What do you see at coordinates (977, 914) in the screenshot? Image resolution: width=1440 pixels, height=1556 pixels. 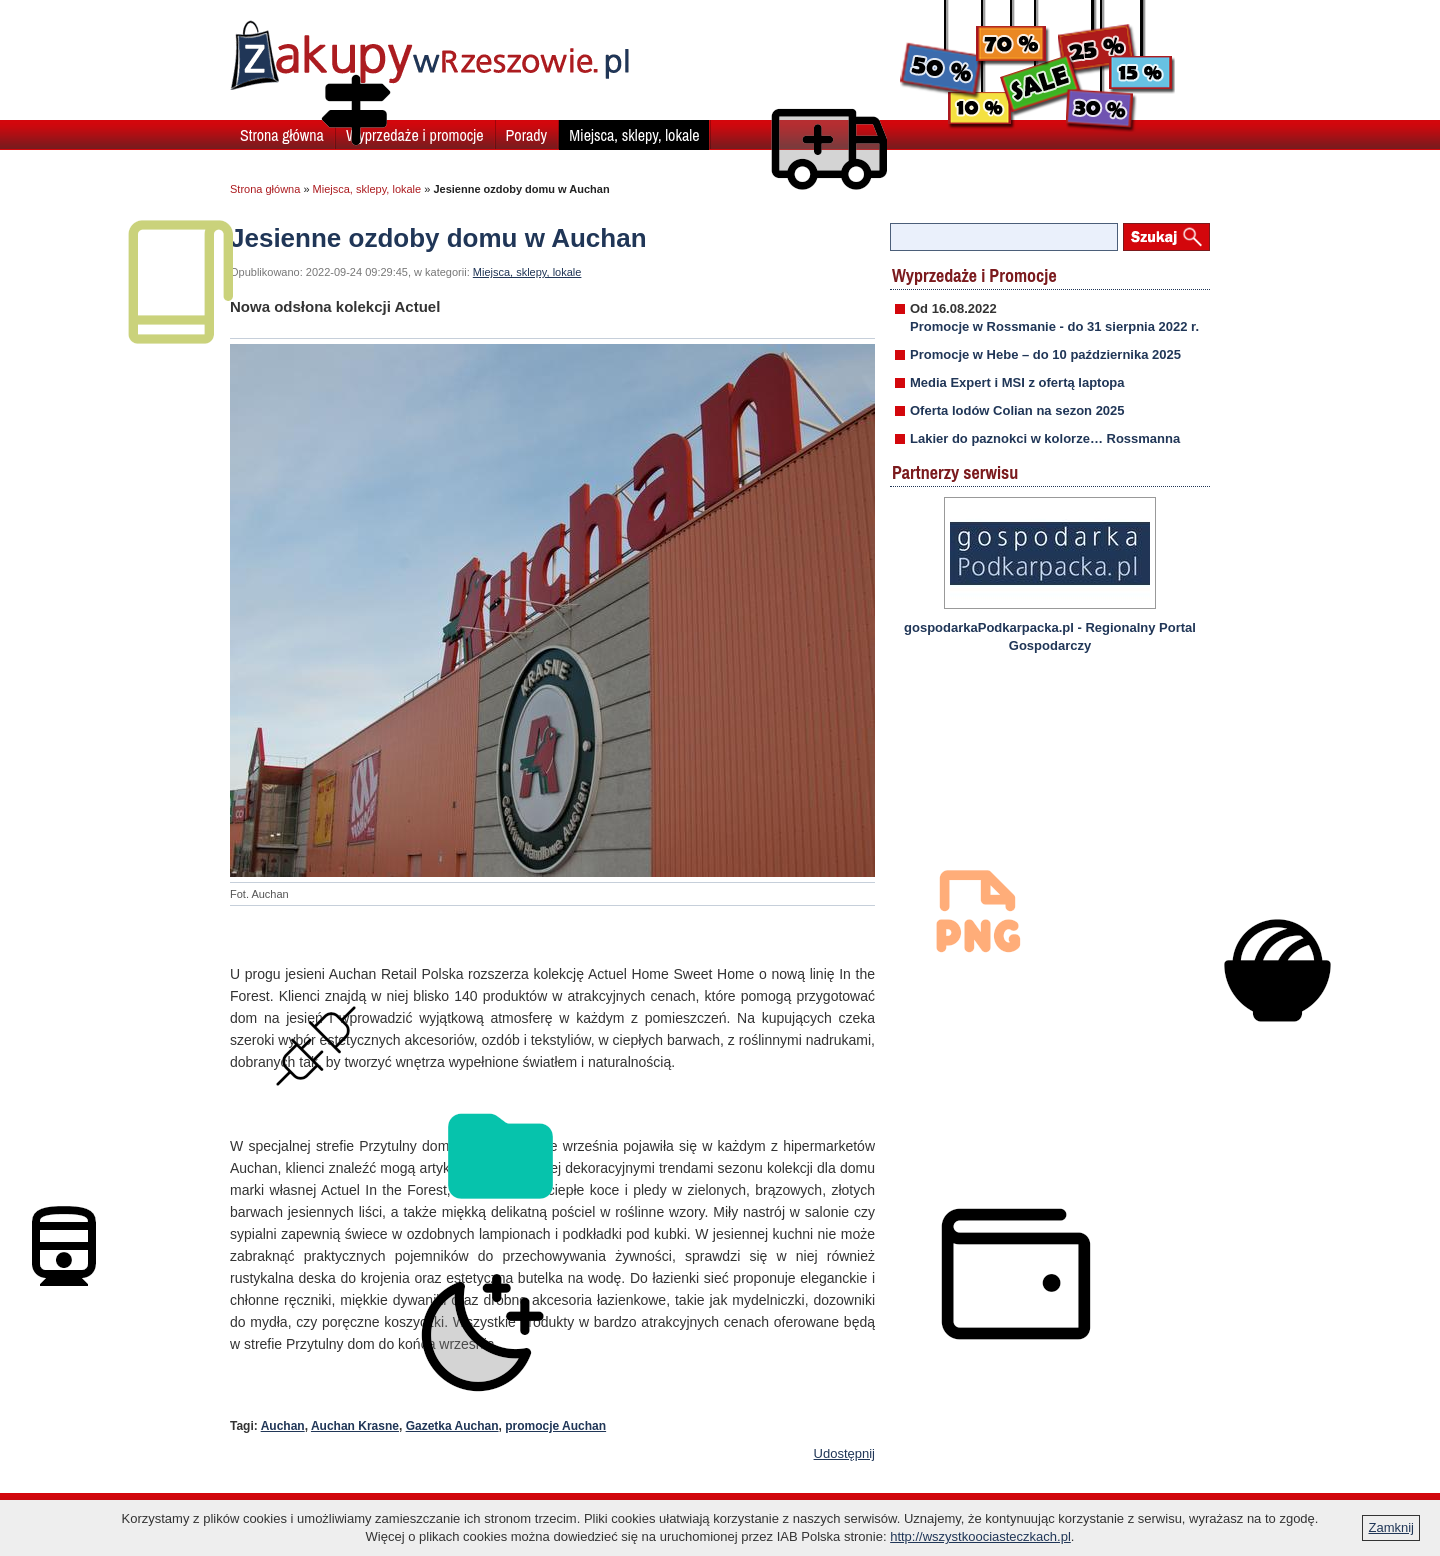 I see `a png image file` at bounding box center [977, 914].